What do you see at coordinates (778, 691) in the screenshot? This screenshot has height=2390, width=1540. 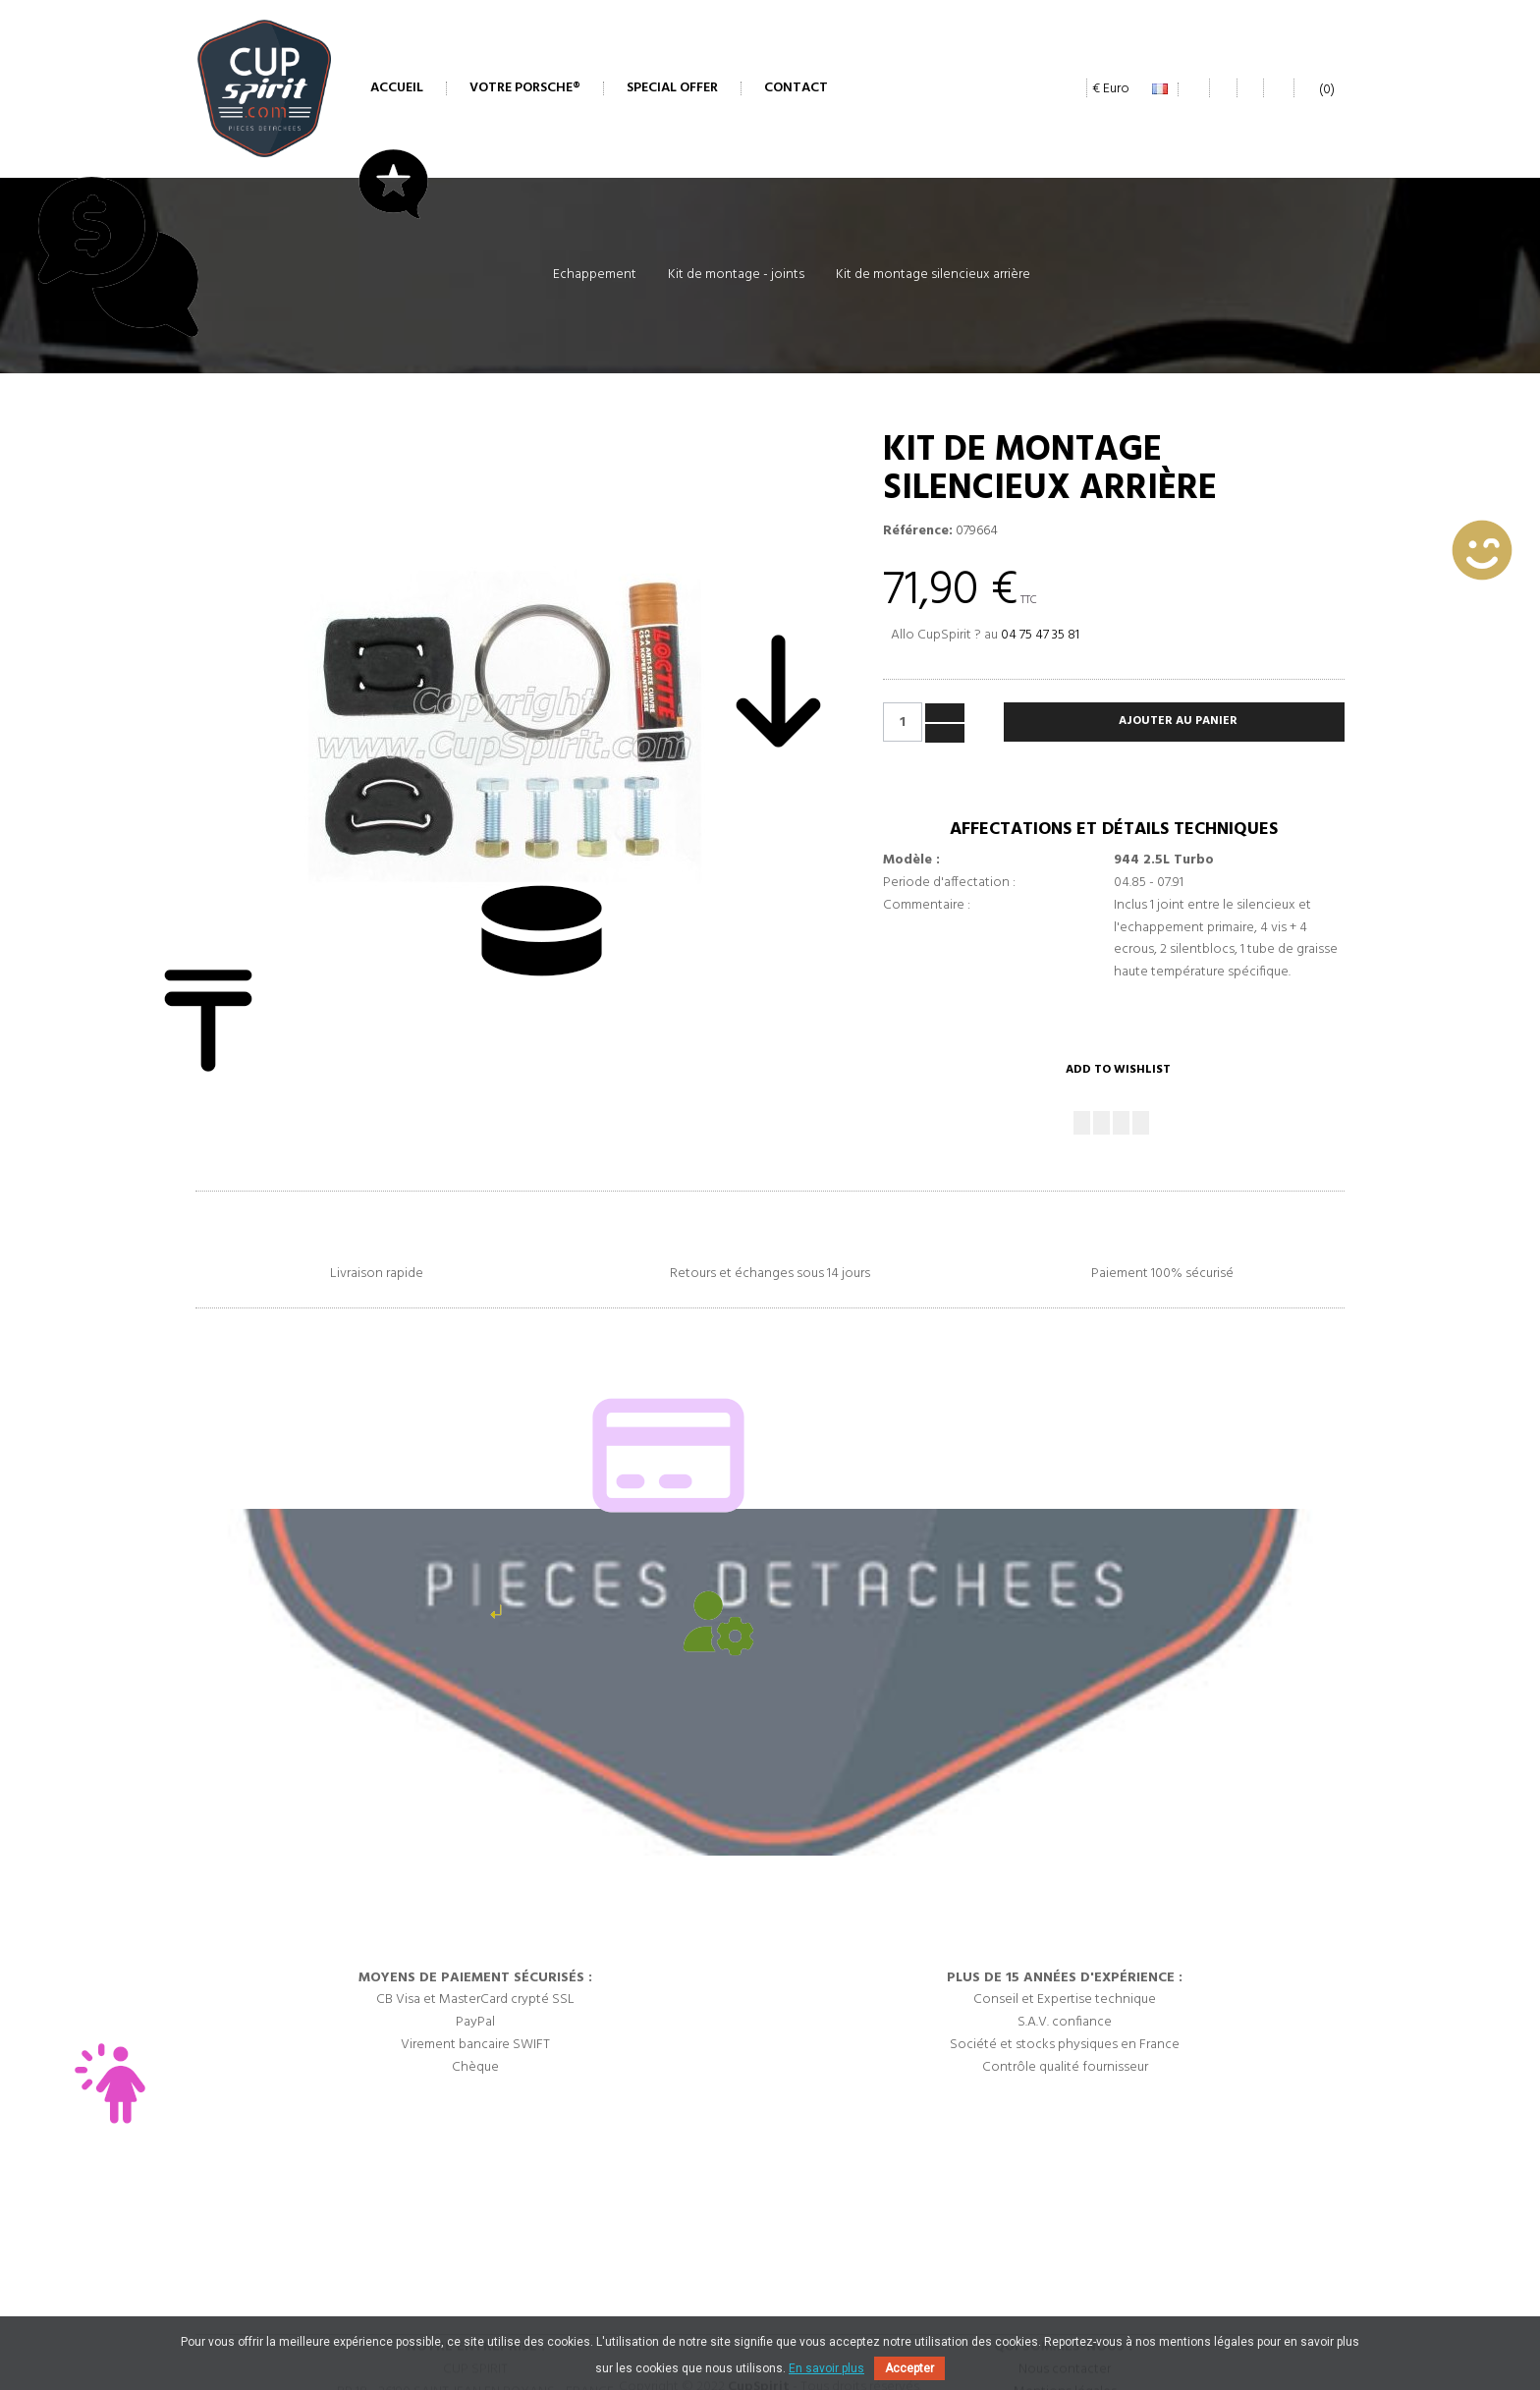 I see `scroll down or view more content` at bounding box center [778, 691].